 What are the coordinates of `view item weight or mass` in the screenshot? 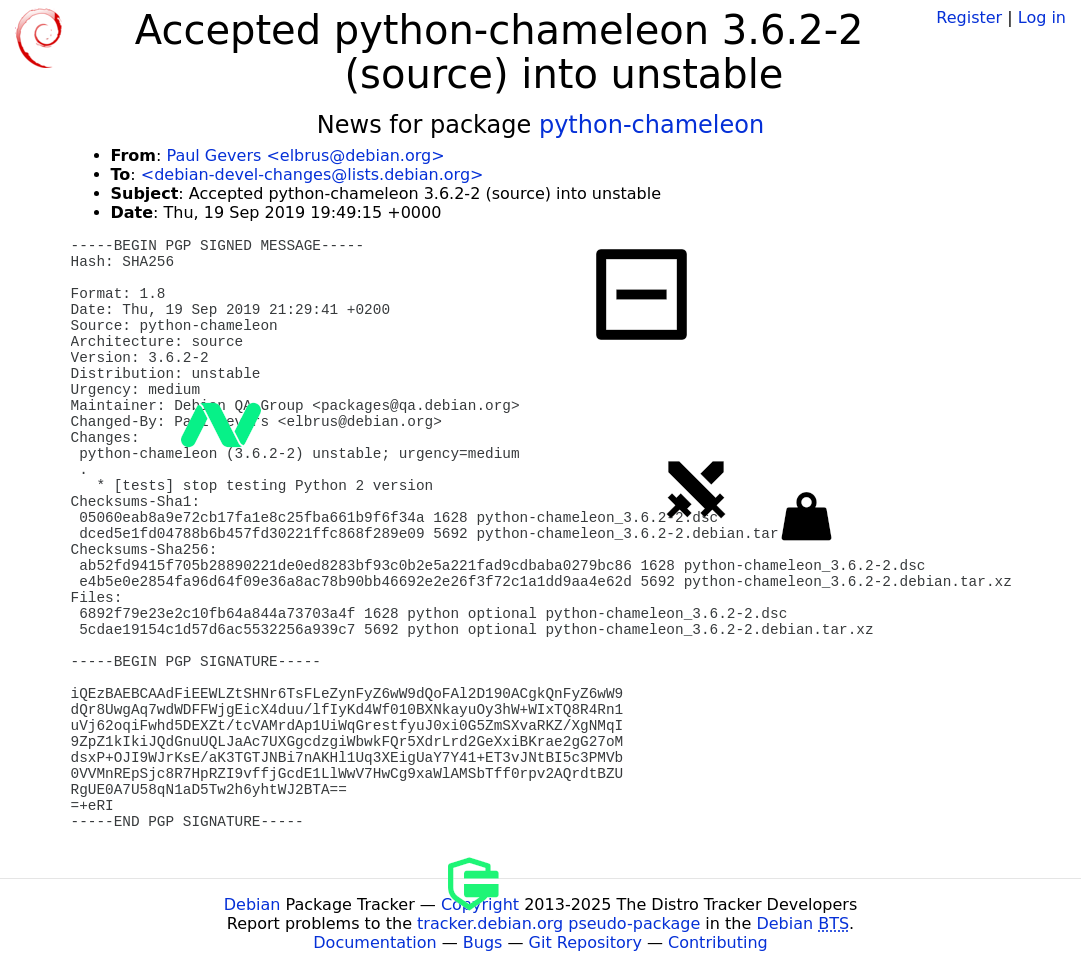 It's located at (806, 517).